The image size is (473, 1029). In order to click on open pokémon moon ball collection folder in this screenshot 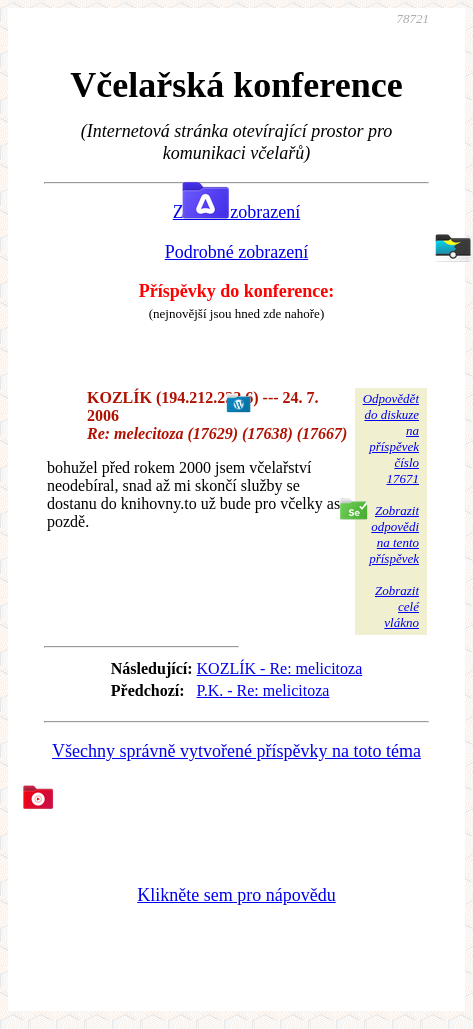, I will do `click(453, 249)`.